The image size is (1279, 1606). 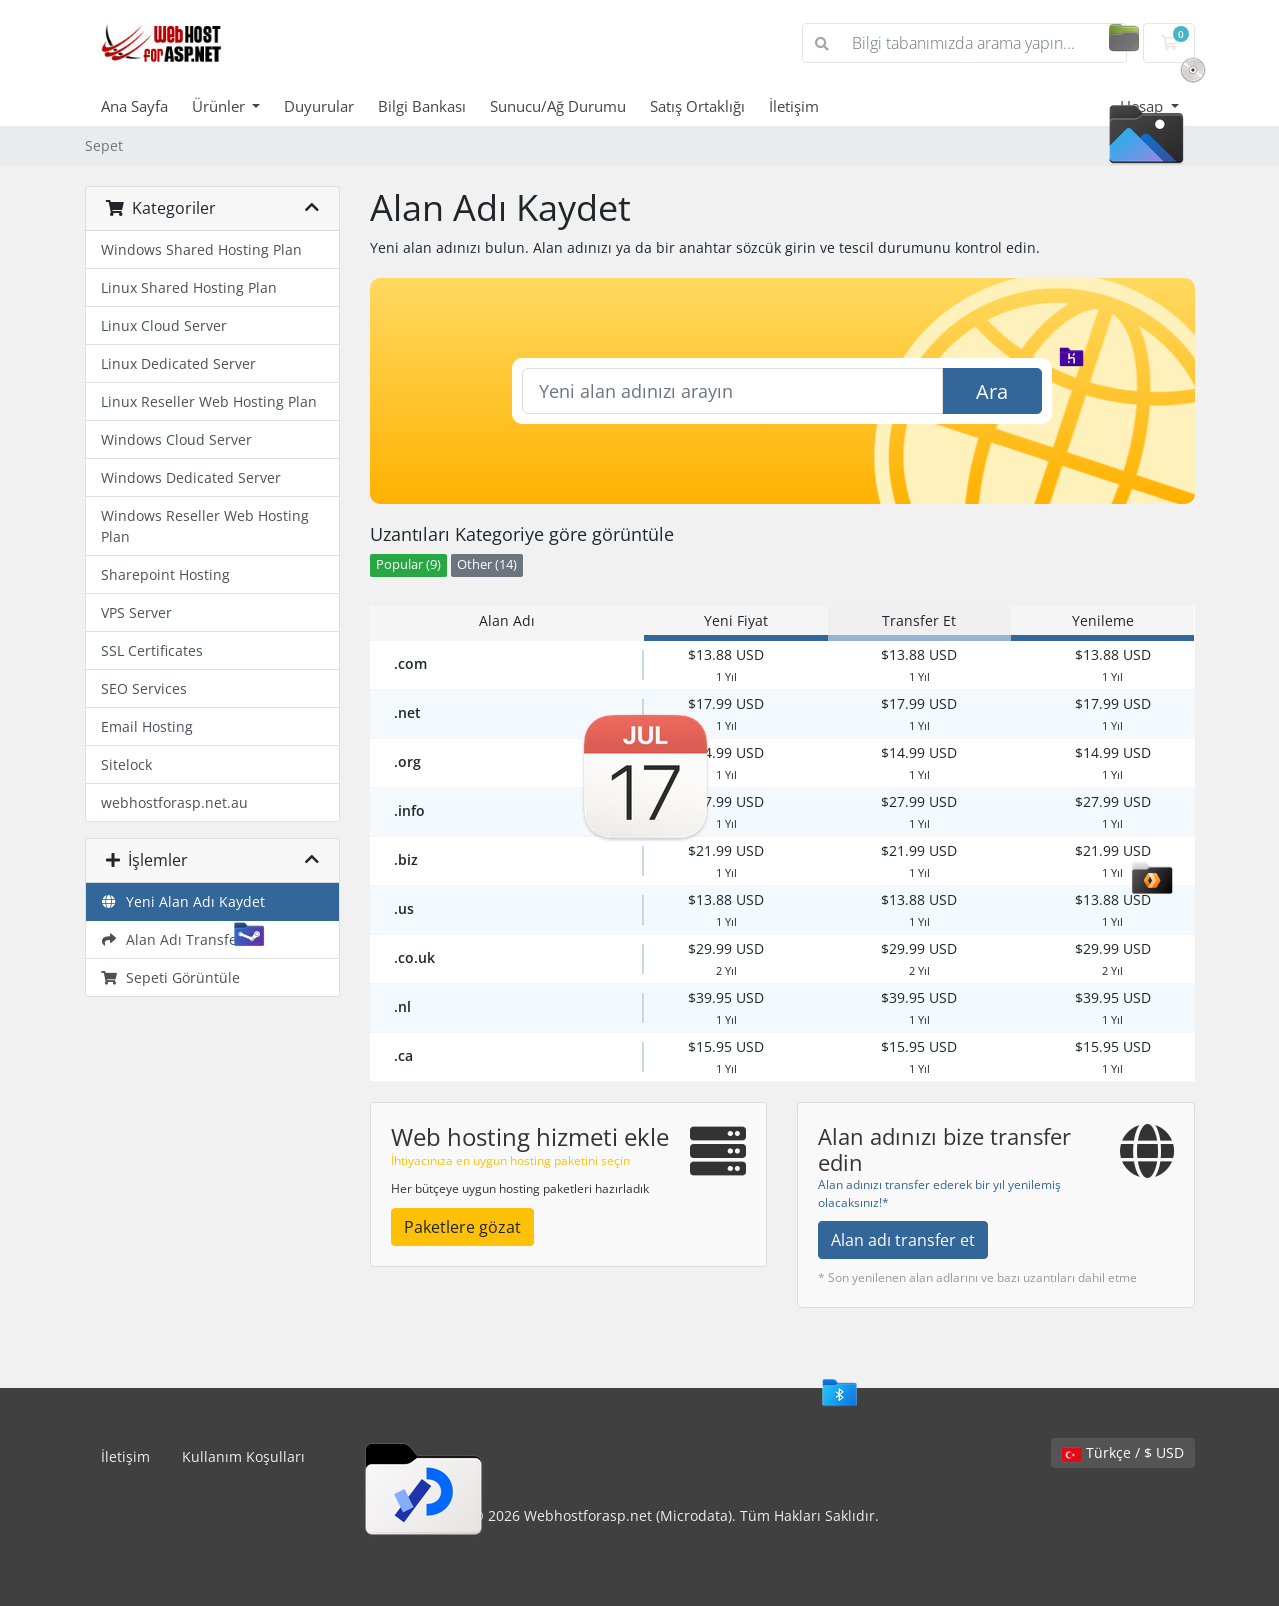 What do you see at coordinates (249, 935) in the screenshot?
I see `open your steam games folder` at bounding box center [249, 935].